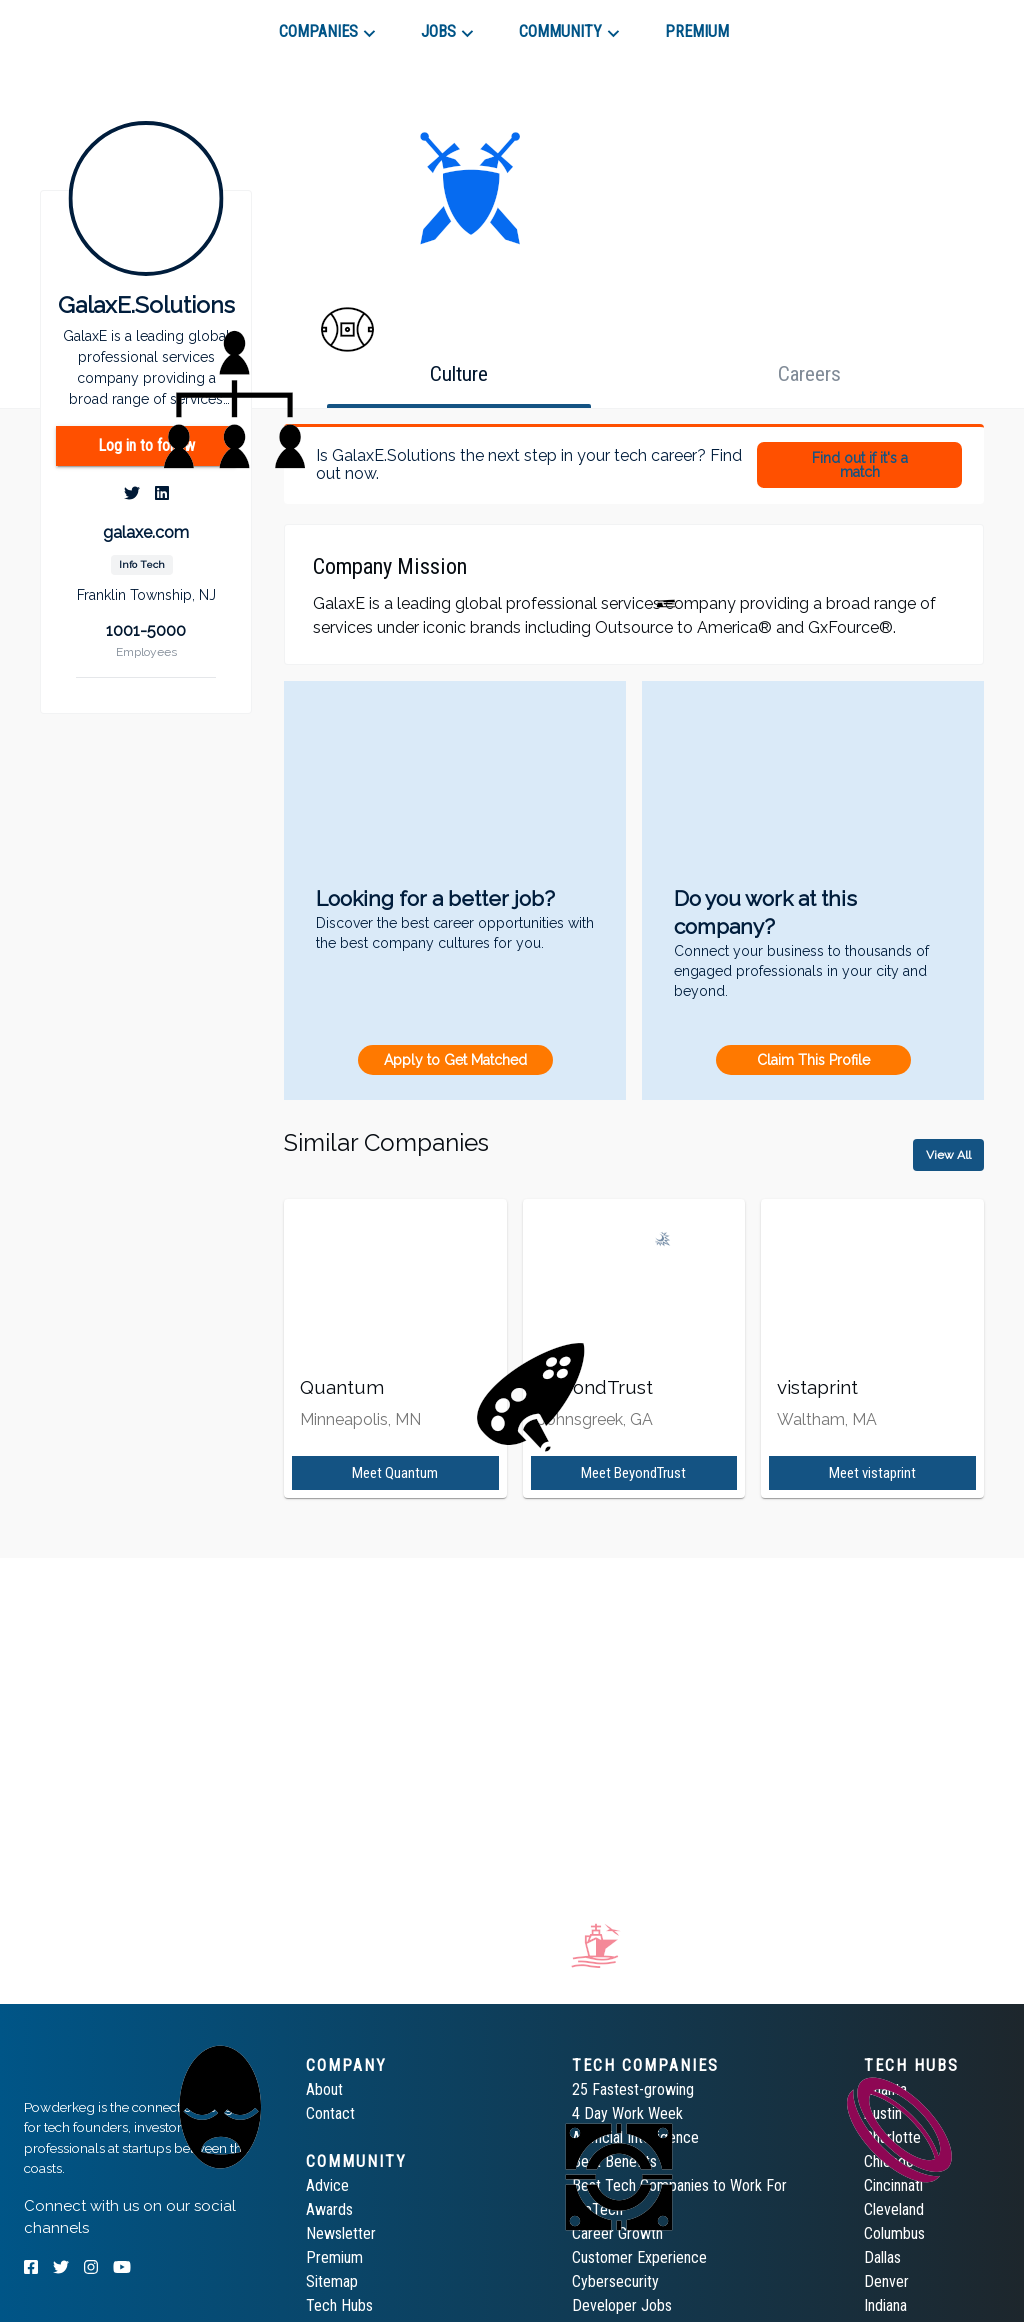  What do you see at coordinates (532, 1396) in the screenshot?
I see `access music or instrument features` at bounding box center [532, 1396].